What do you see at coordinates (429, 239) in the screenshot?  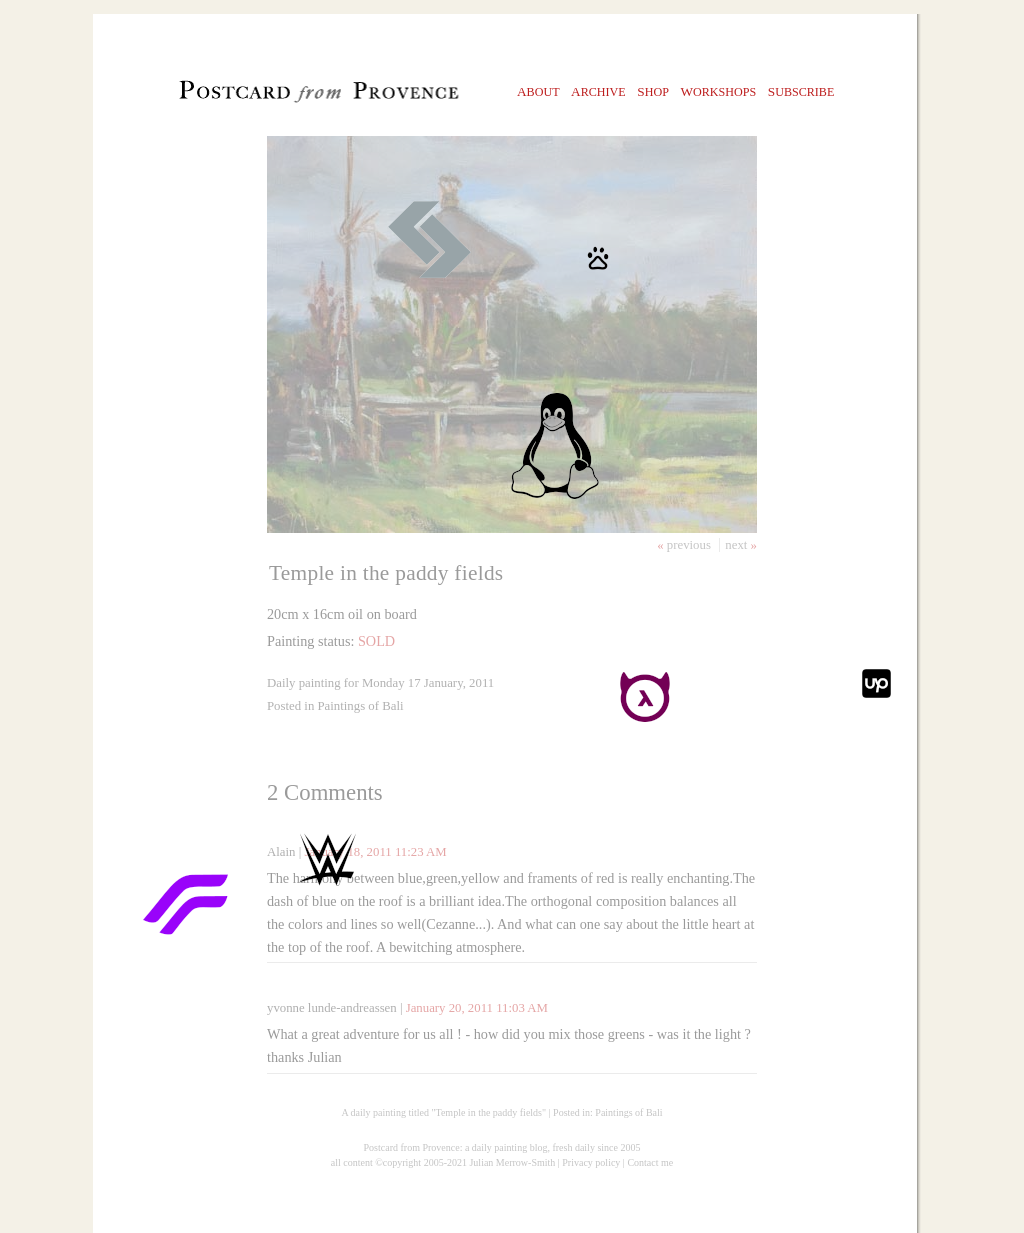 I see `visit the CSS Design Awards website` at bounding box center [429, 239].